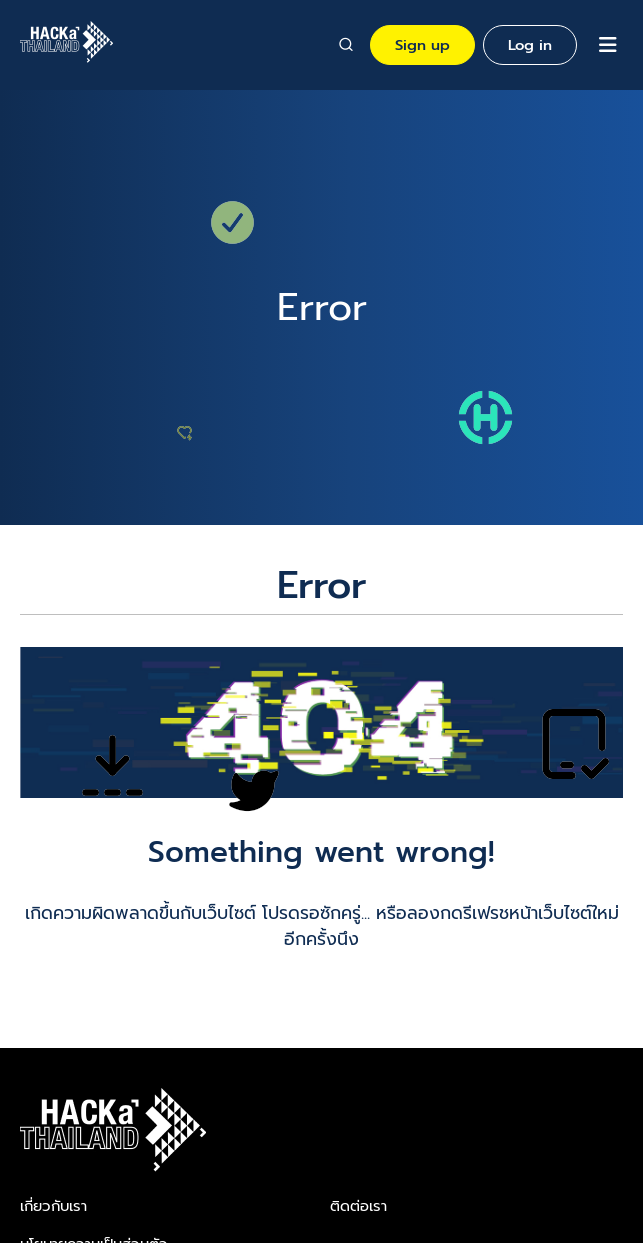 This screenshot has height=1243, width=643. Describe the element at coordinates (254, 791) in the screenshot. I see `share to twitter` at that location.